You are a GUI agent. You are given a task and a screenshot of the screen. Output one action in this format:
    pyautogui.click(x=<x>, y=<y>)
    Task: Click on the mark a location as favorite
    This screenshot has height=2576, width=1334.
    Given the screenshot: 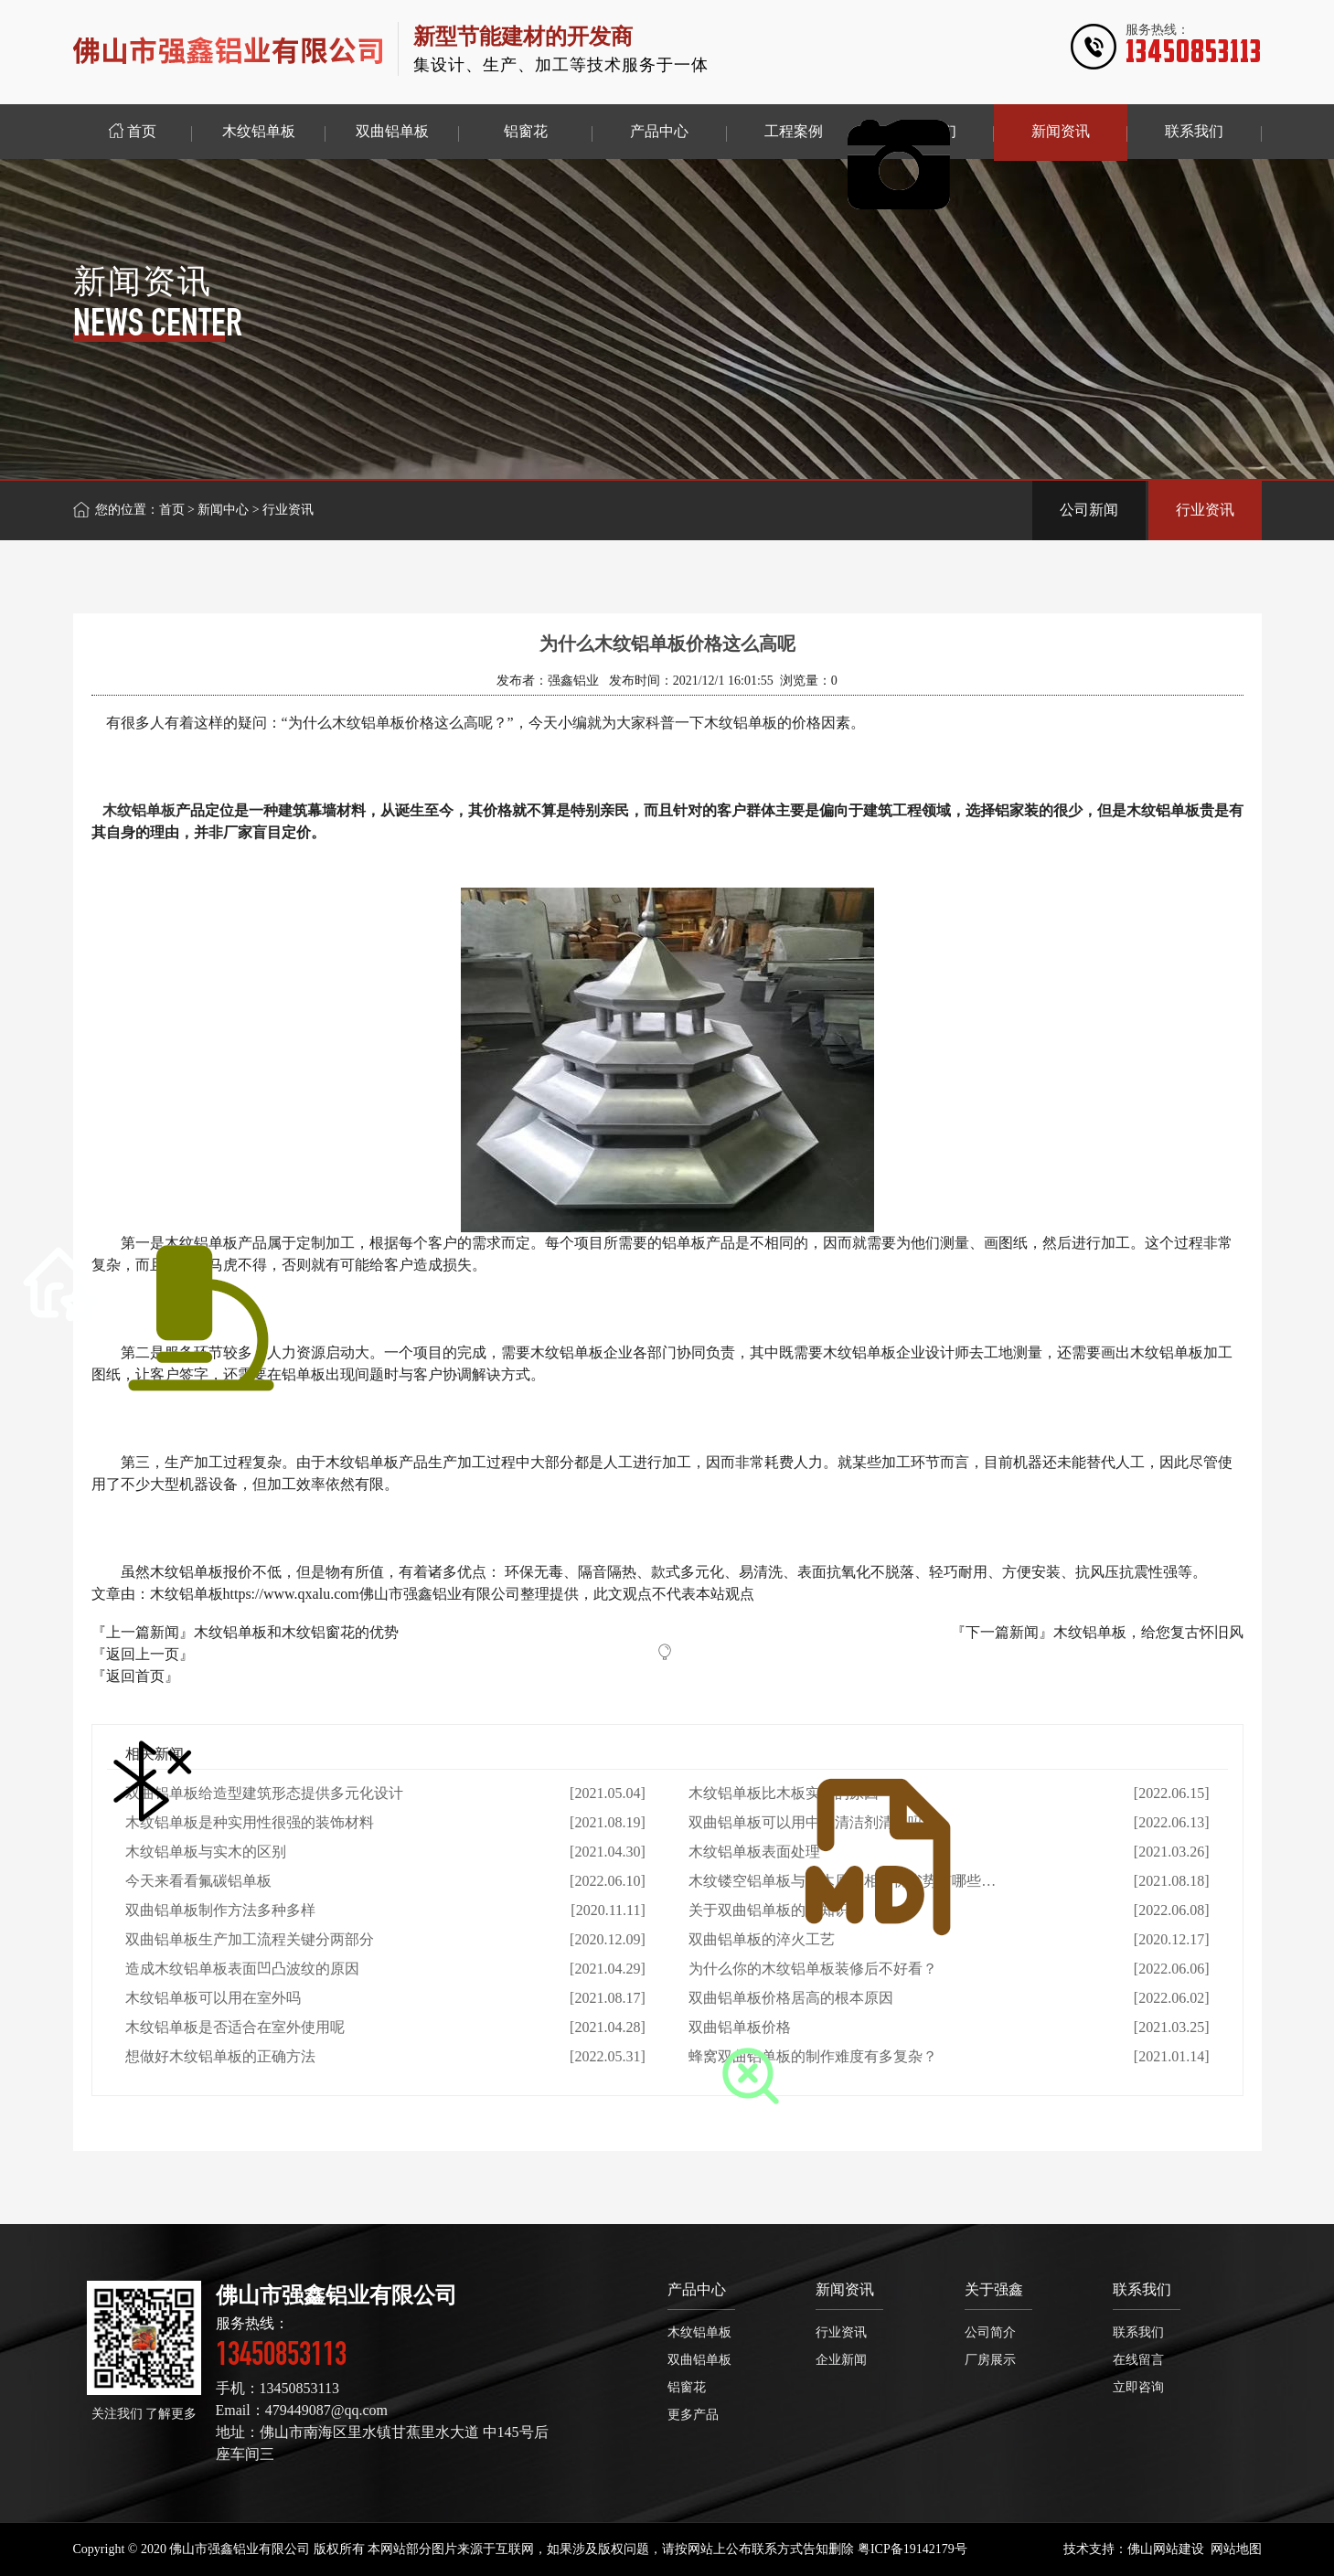 What is the action you would take?
    pyautogui.click(x=59, y=1283)
    